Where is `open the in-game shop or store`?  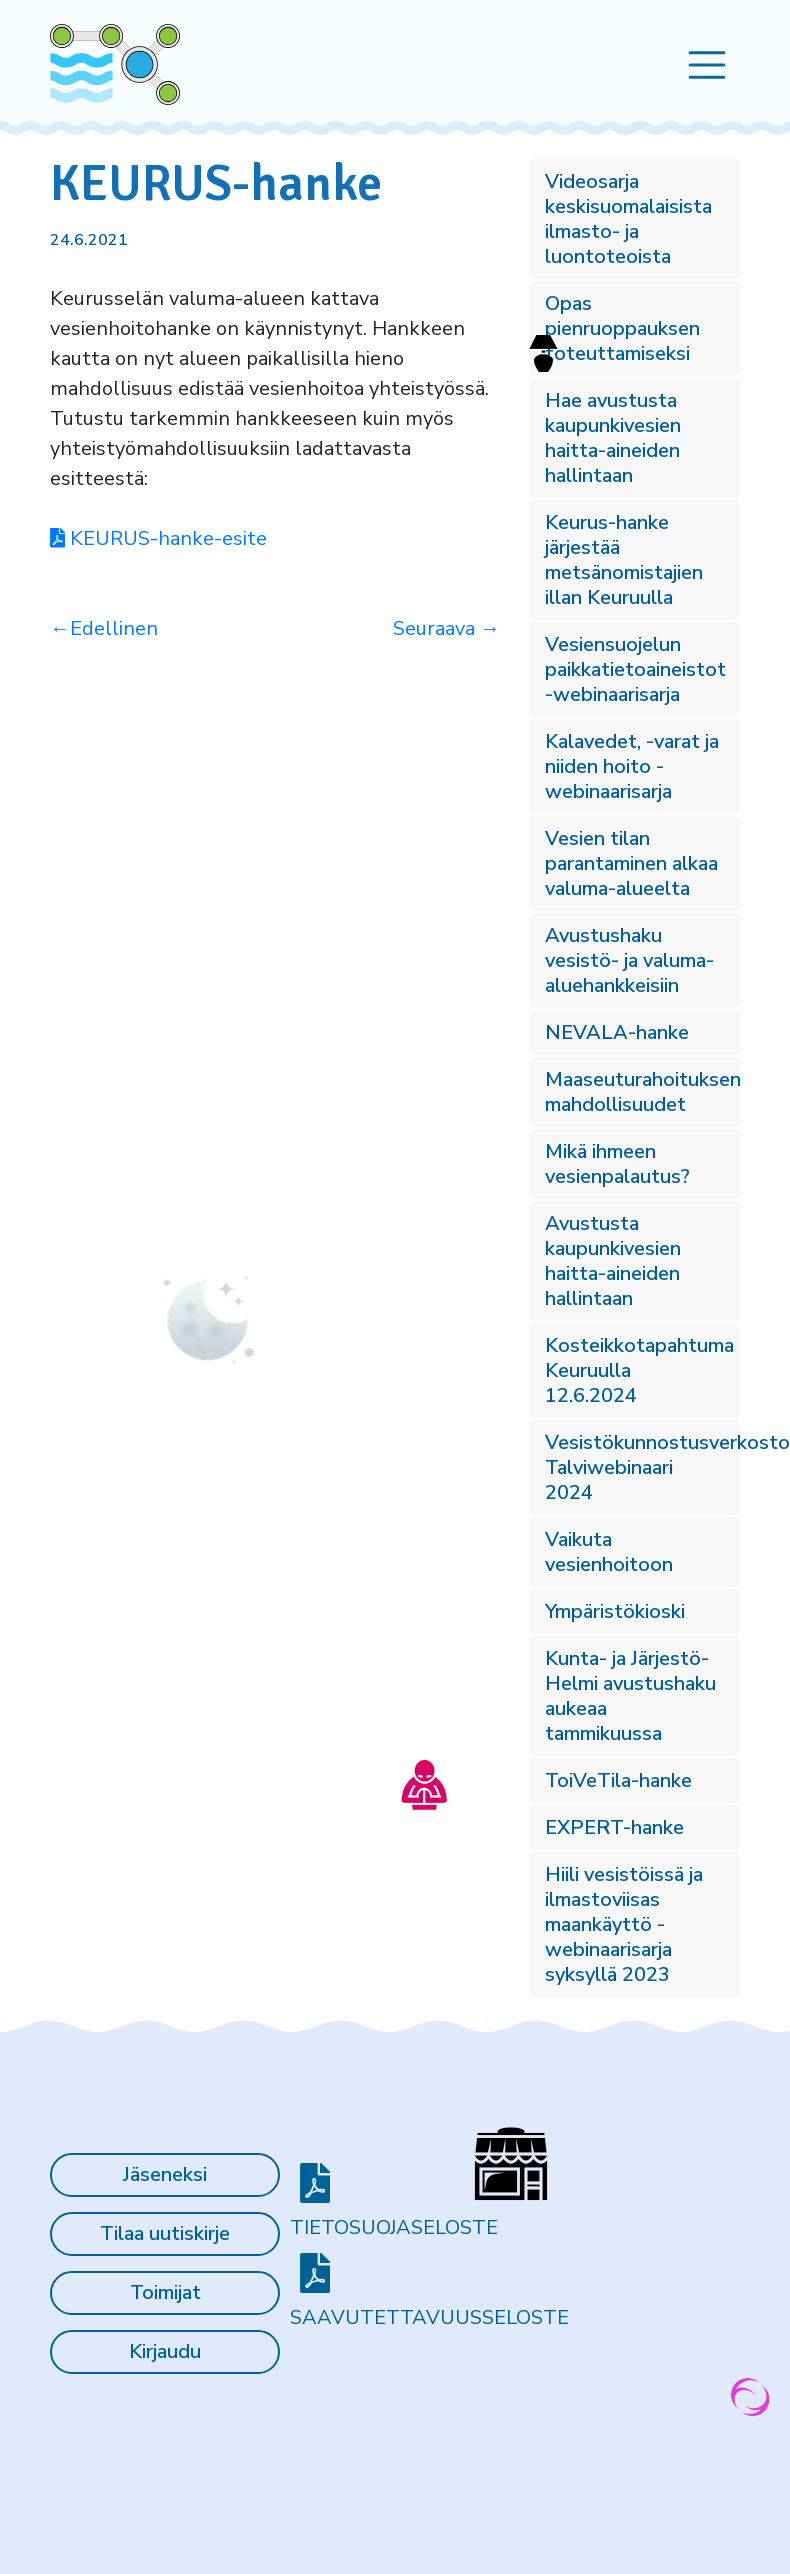
open the in-game shop or store is located at coordinates (511, 2164).